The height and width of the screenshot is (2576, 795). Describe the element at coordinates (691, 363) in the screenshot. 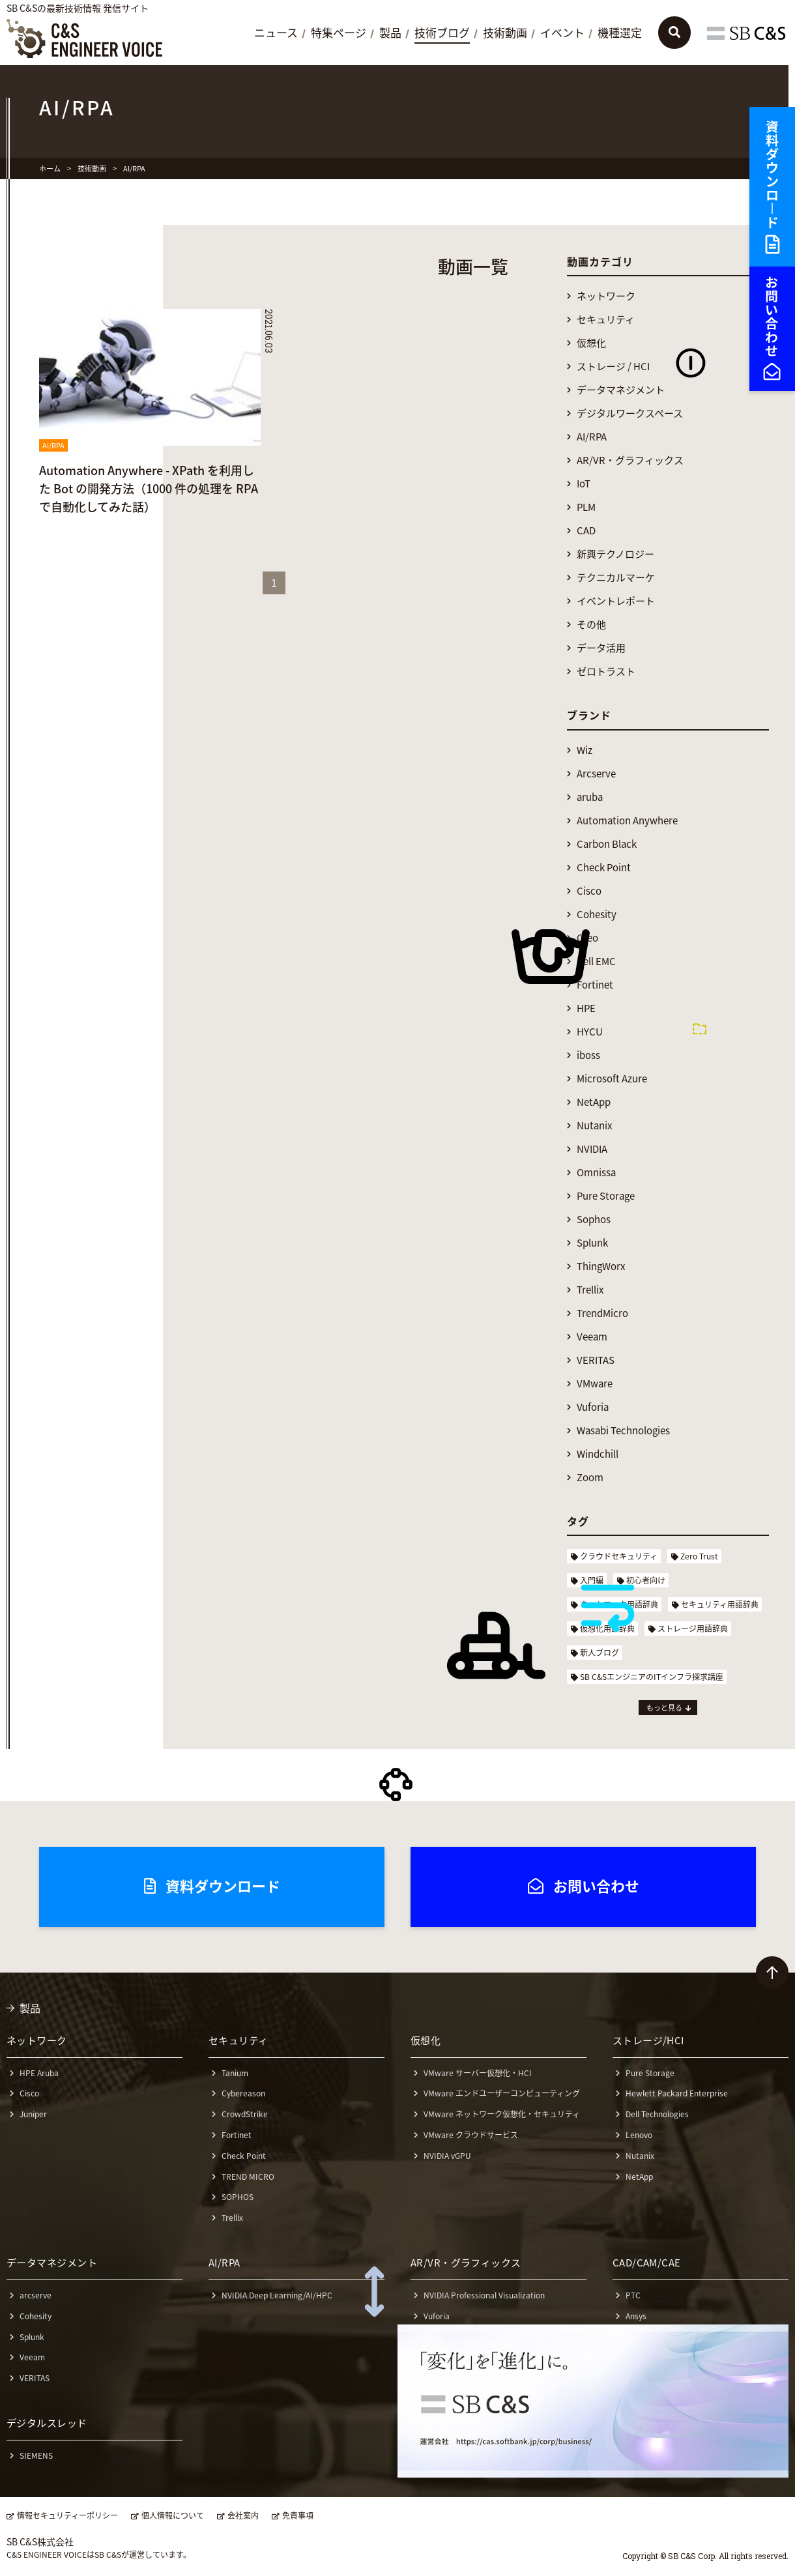

I see `access information or help` at that location.